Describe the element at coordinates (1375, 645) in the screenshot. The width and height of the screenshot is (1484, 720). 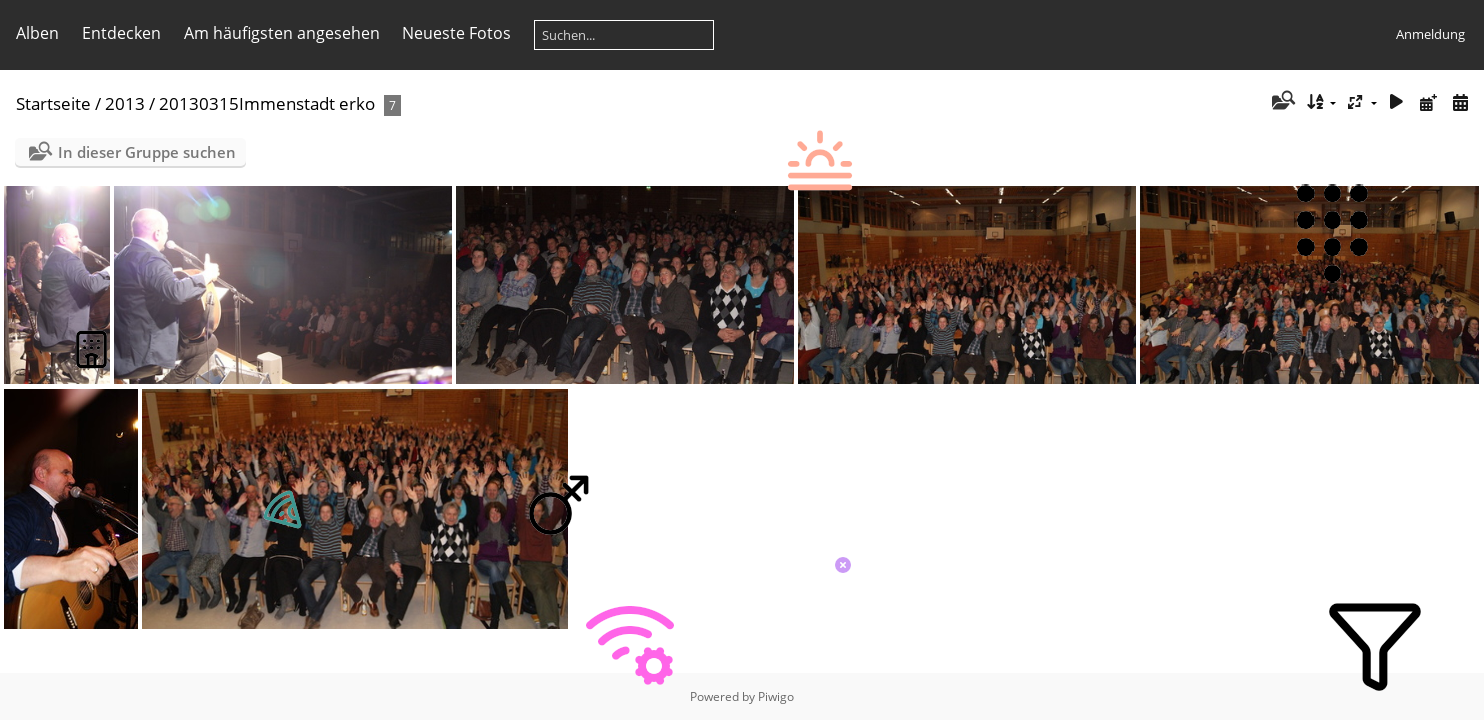
I see `filter or sort content` at that location.